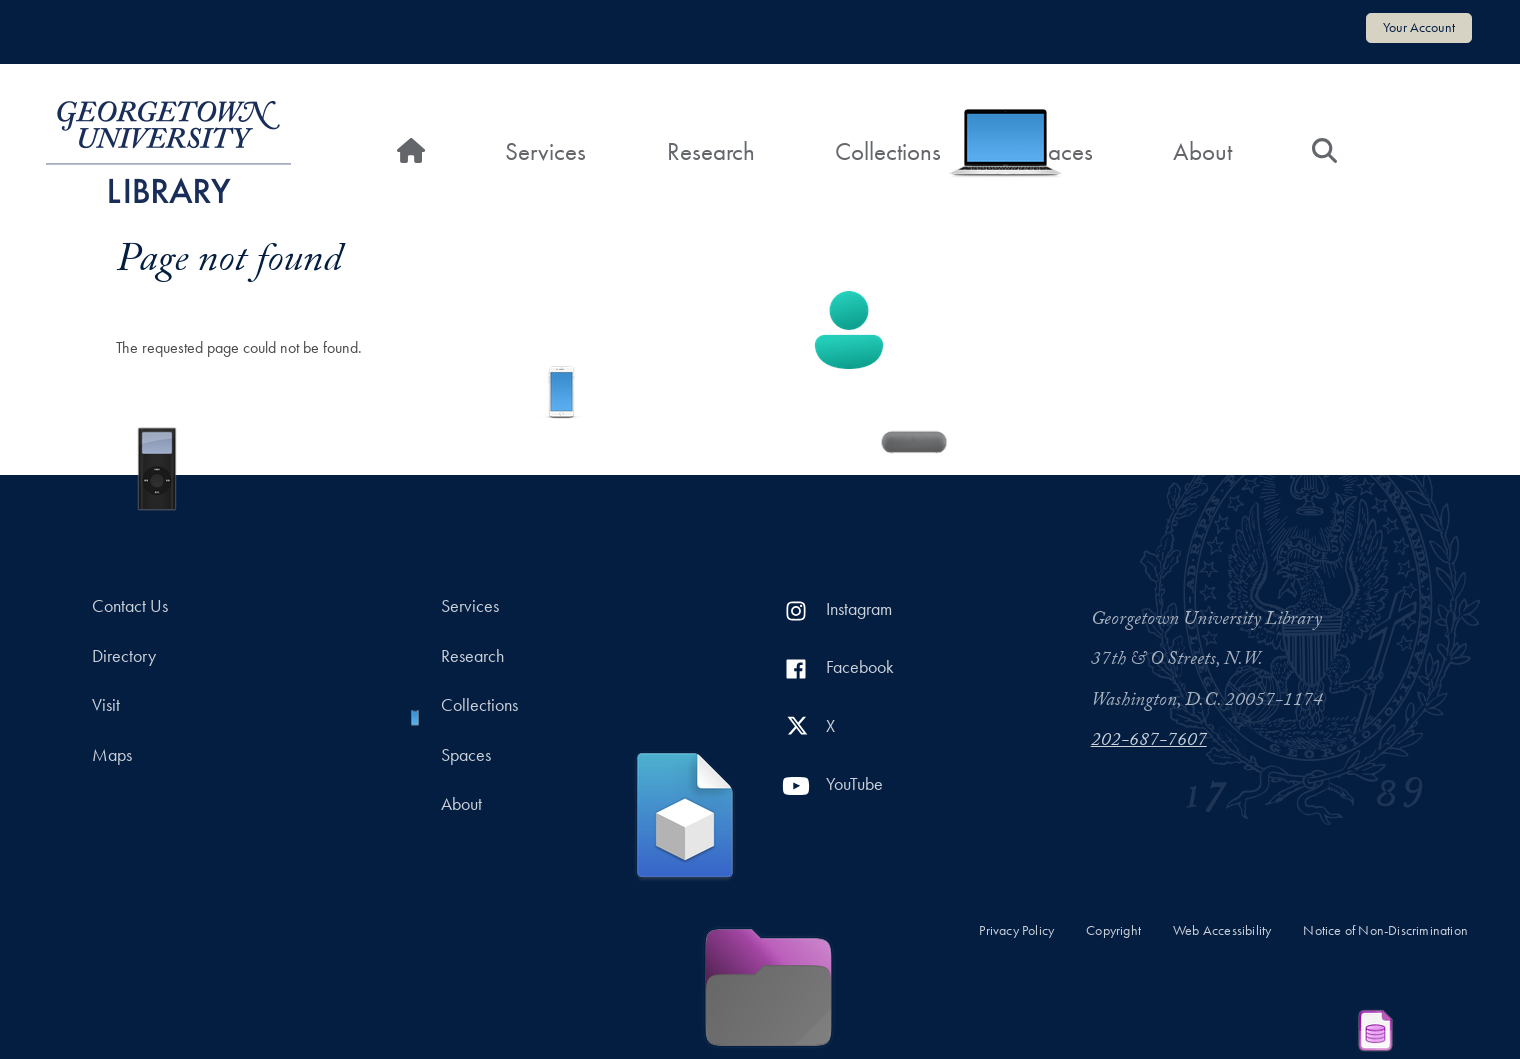  What do you see at coordinates (157, 469) in the screenshot?
I see `iPod nano device connected` at bounding box center [157, 469].